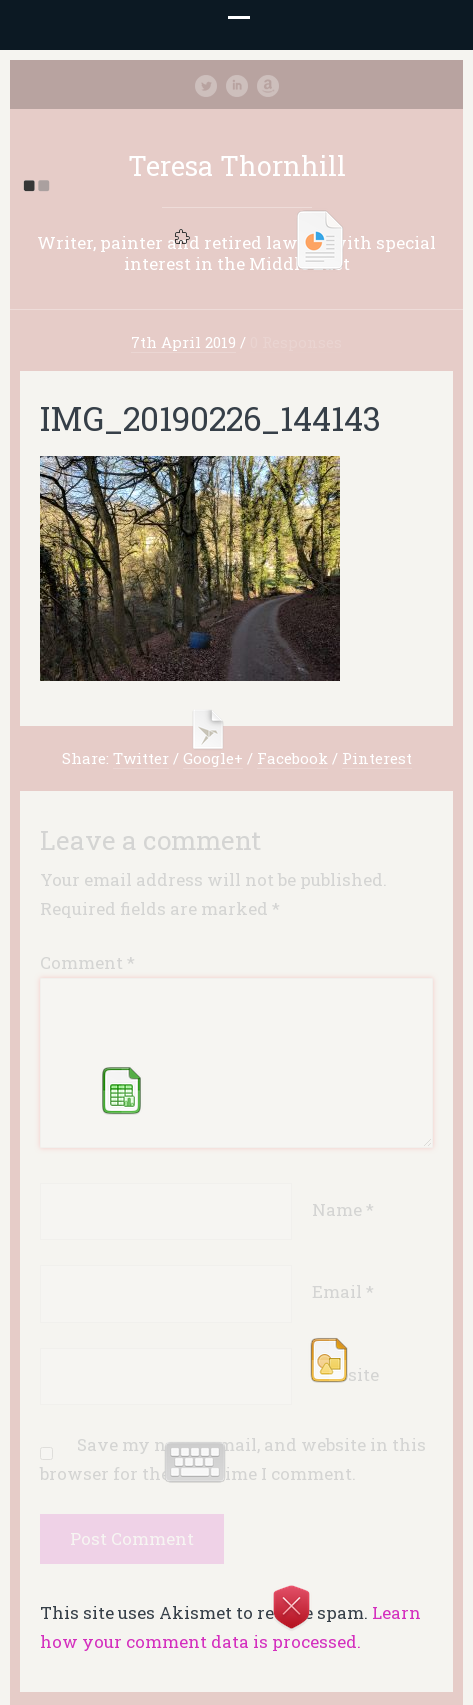 The height and width of the screenshot is (1705, 473). Describe the element at coordinates (320, 240) in the screenshot. I see `open a presentation file` at that location.